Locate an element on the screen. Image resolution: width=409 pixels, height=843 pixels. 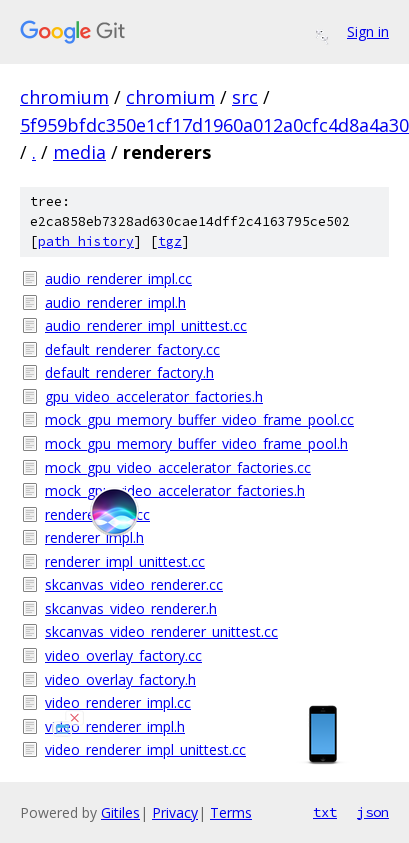
indicates a connected iPhone 5c device is located at coordinates (323, 735).